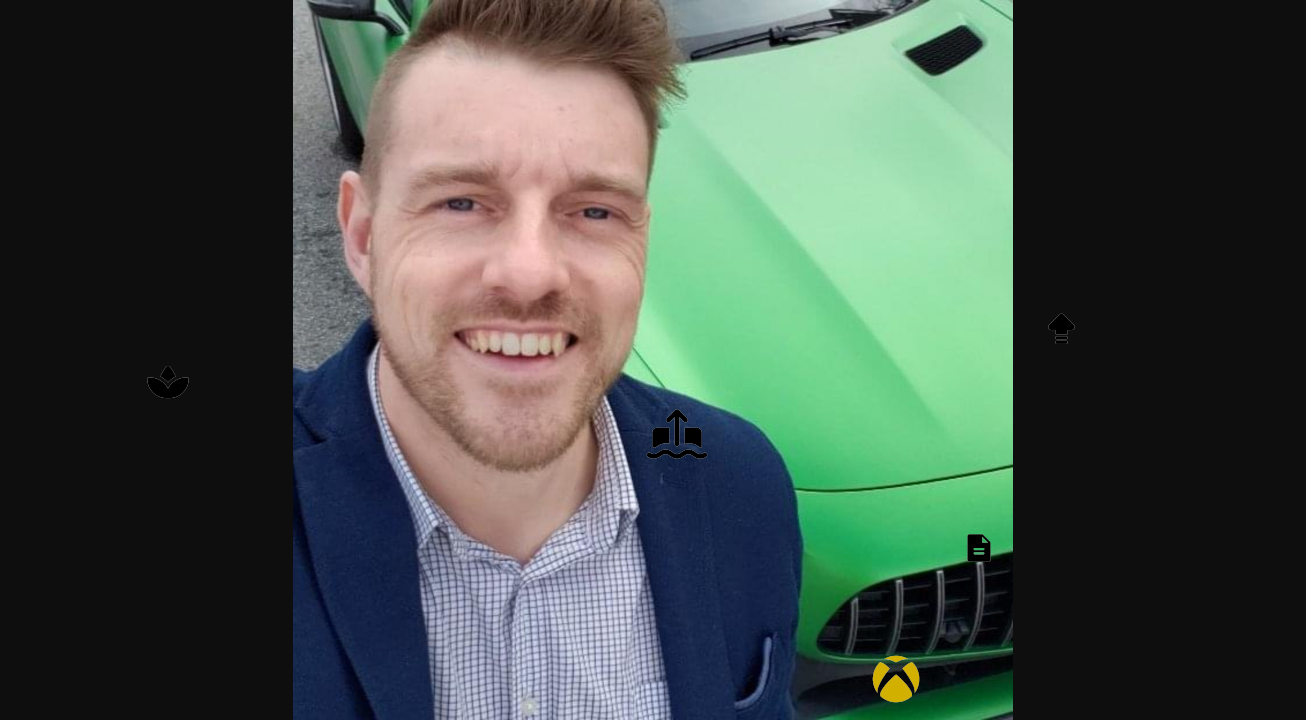 The width and height of the screenshot is (1306, 720). Describe the element at coordinates (168, 382) in the screenshot. I see `access spa or wellness features` at that location.